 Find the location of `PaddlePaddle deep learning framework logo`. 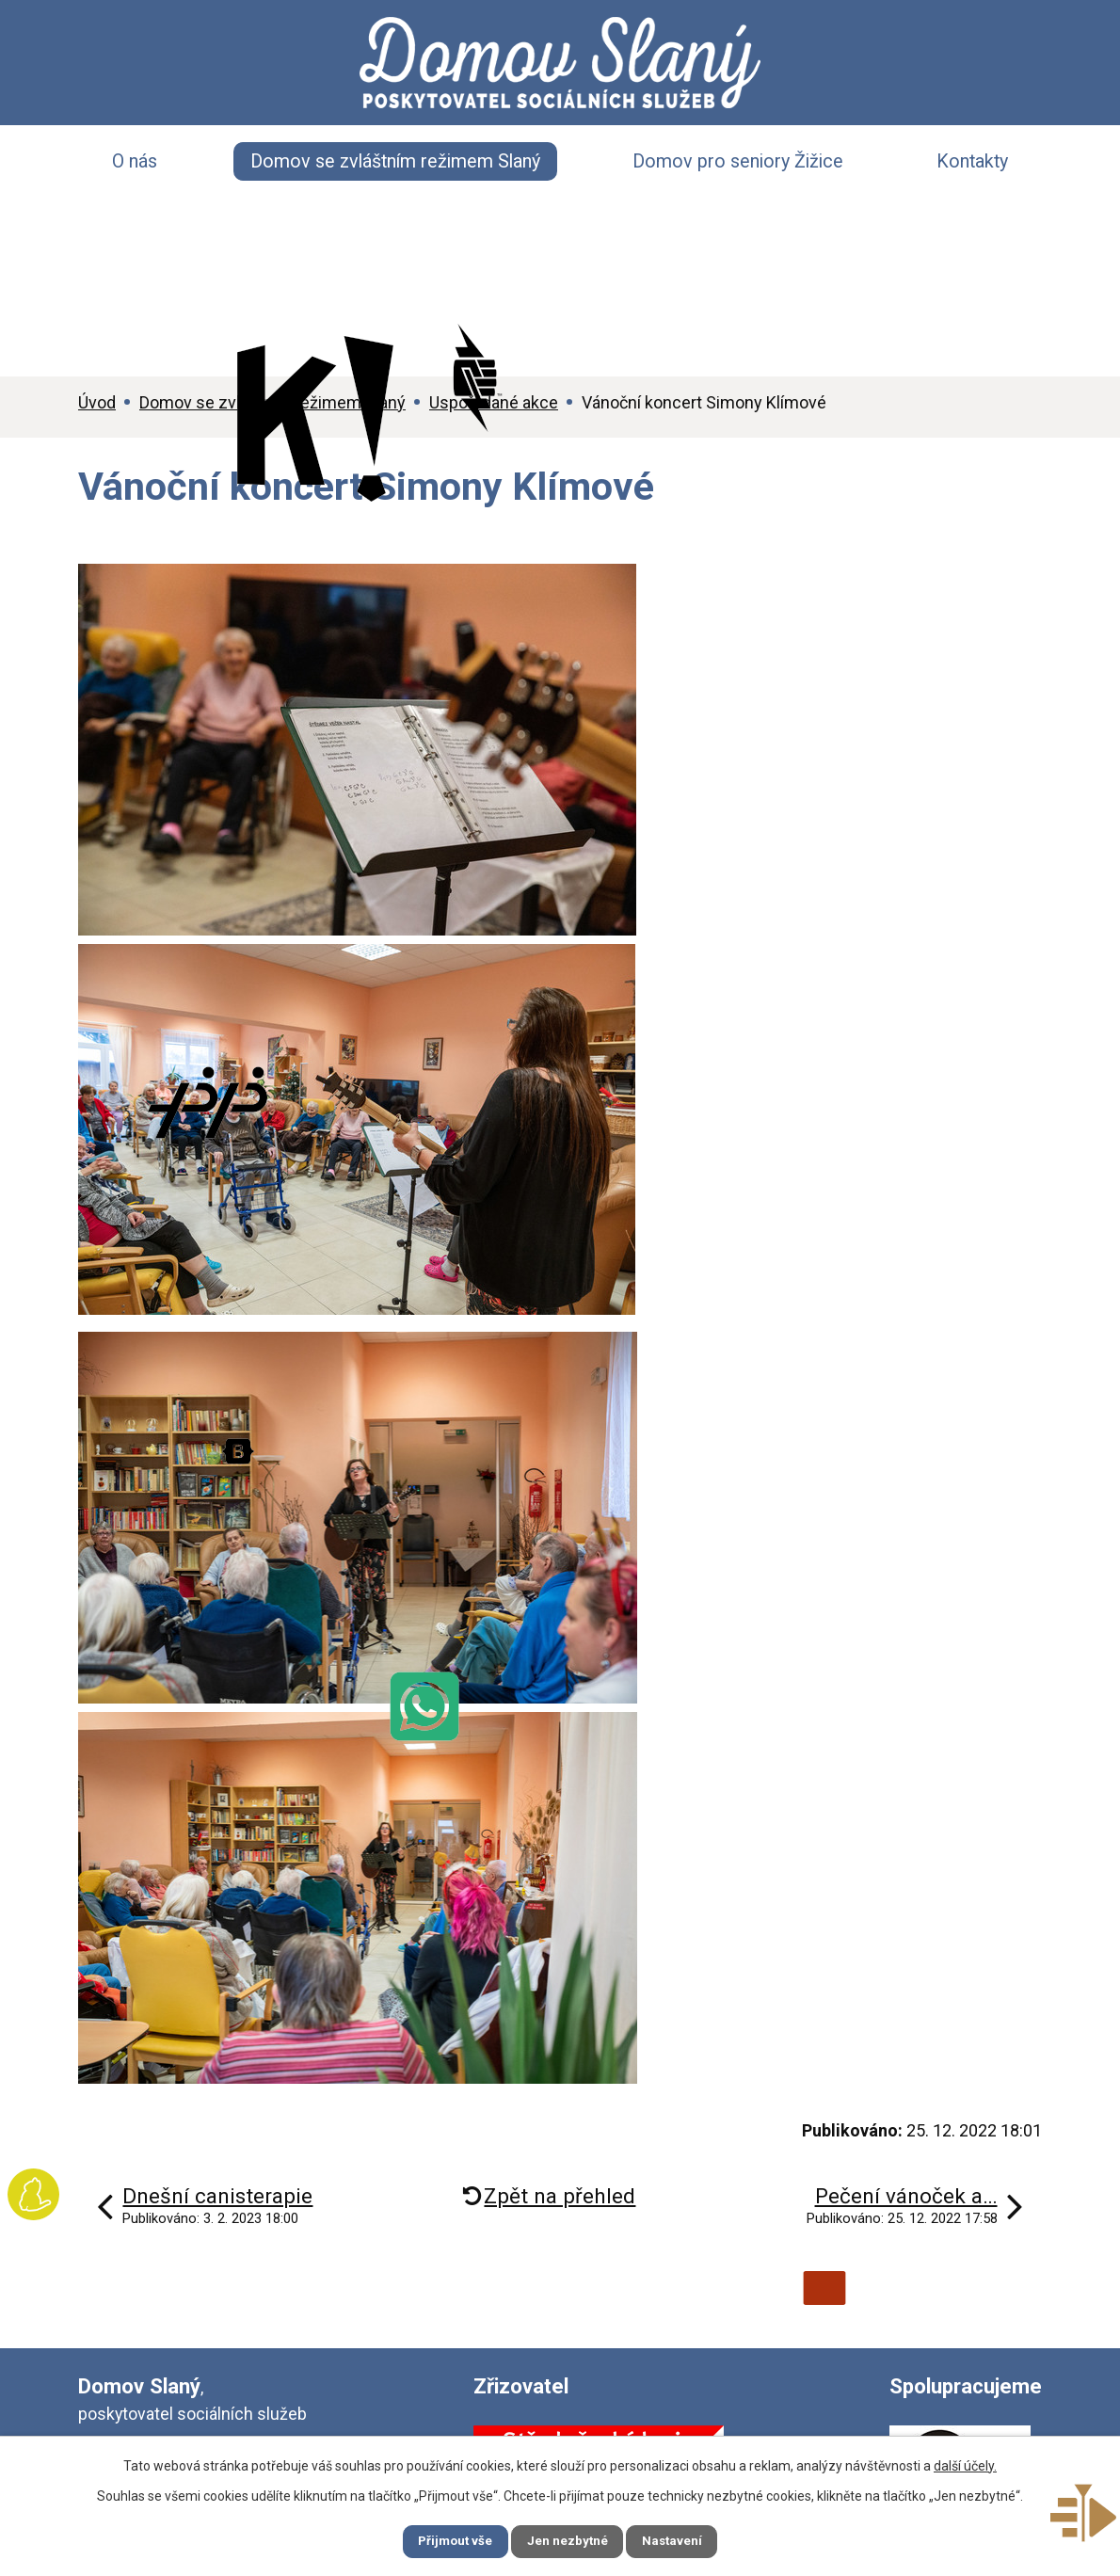

PaddlePaddle deep learning framework logo is located at coordinates (207, 1102).